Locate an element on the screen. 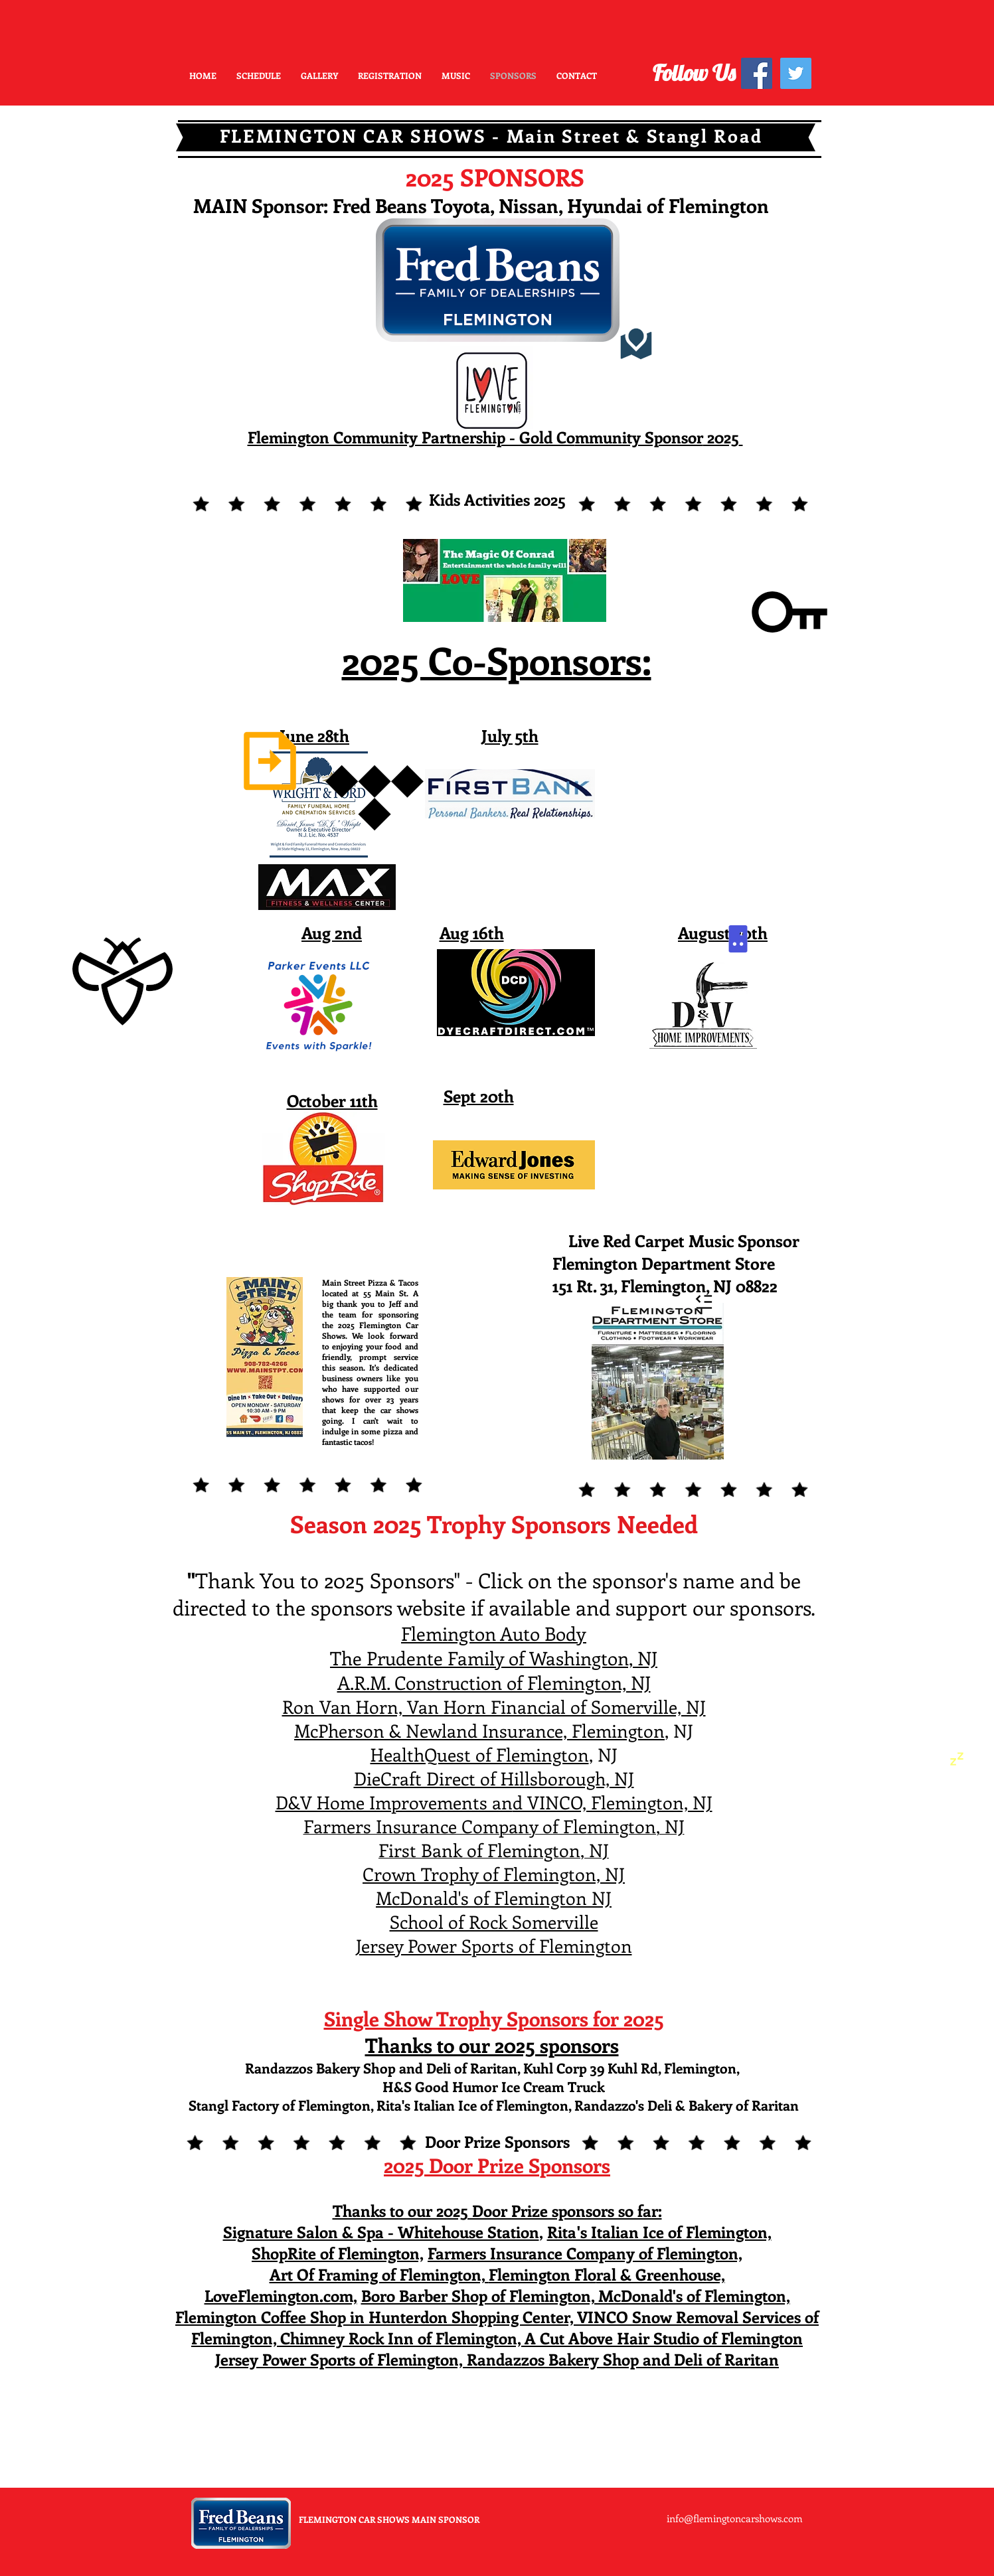  jovian platform logo is located at coordinates (738, 939).